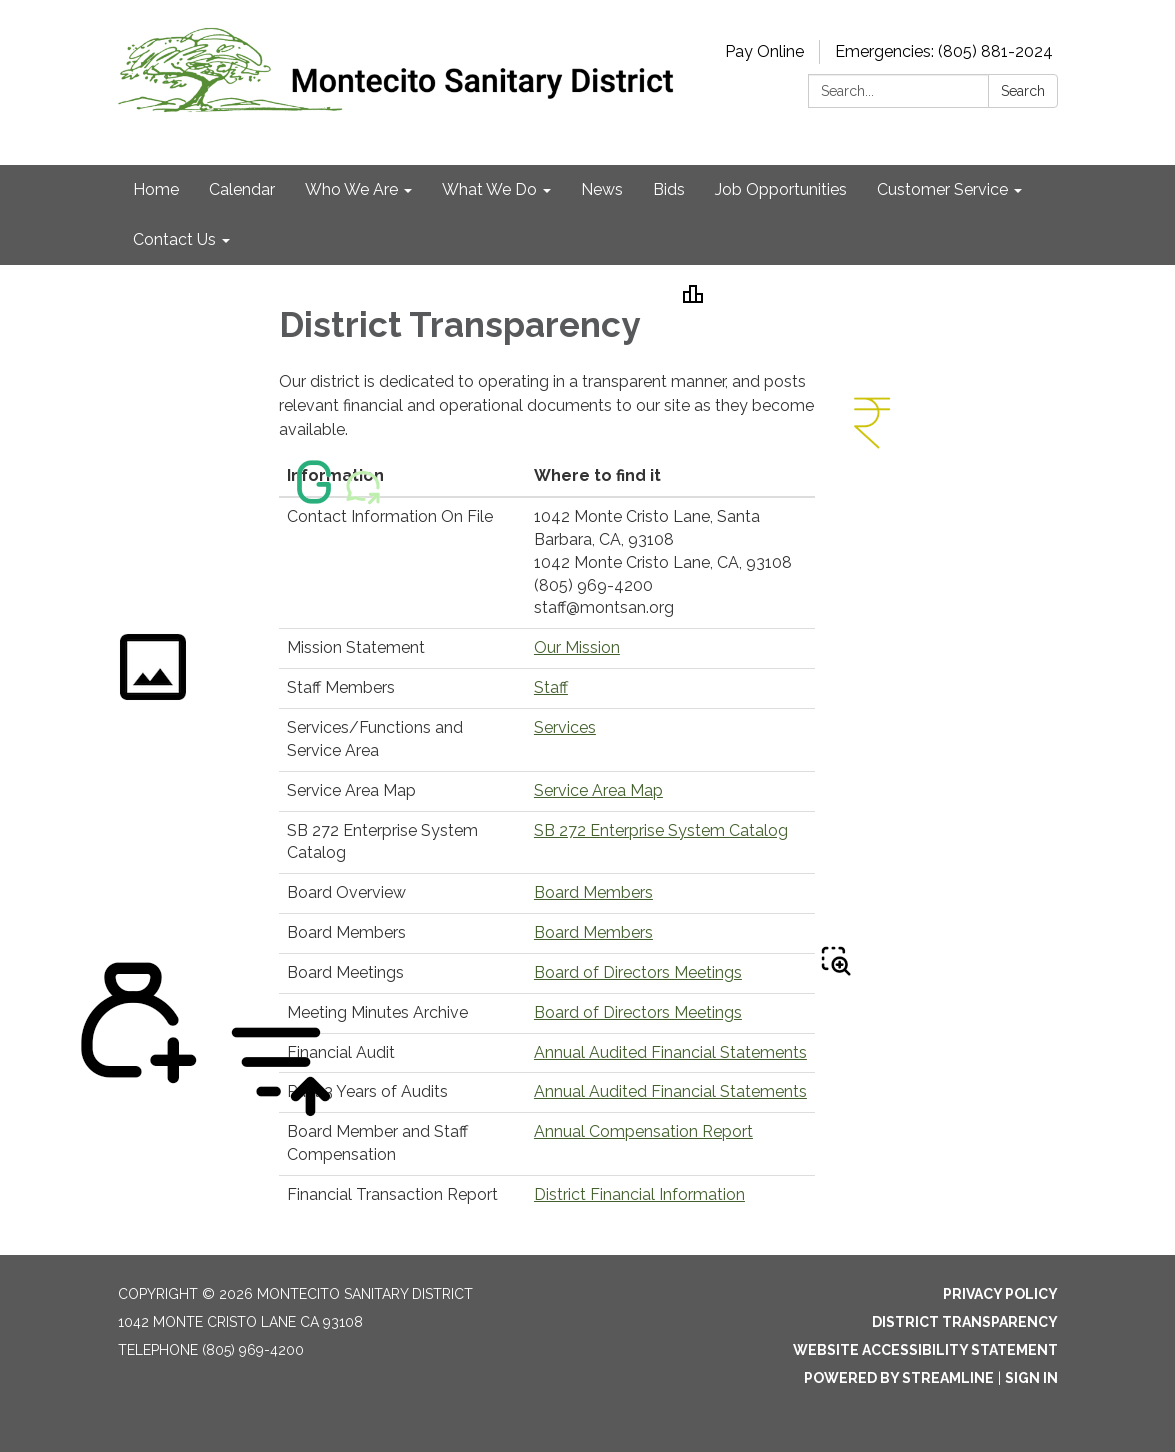  I want to click on share this conversation, so click(363, 486).